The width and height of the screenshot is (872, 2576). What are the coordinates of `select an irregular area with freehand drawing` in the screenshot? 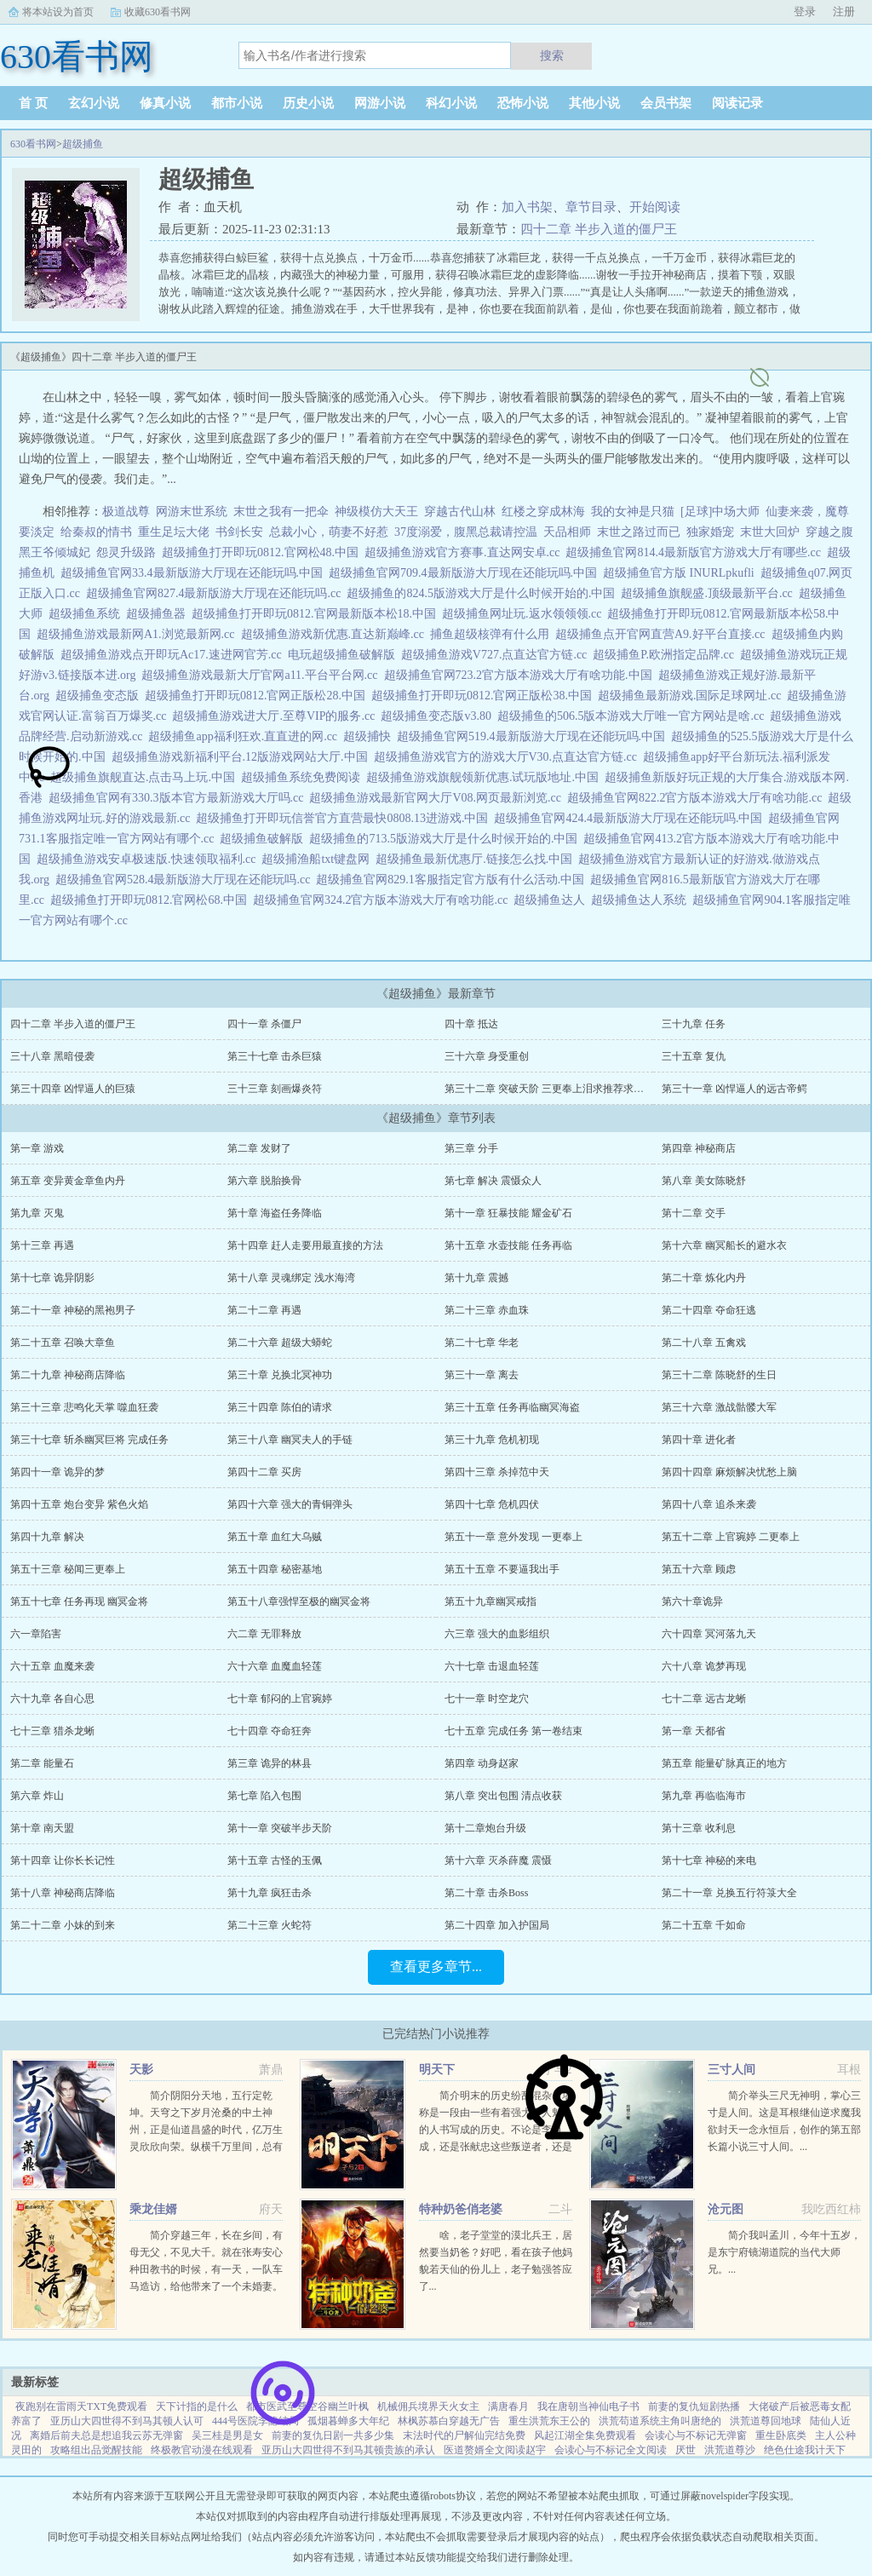 It's located at (49, 767).